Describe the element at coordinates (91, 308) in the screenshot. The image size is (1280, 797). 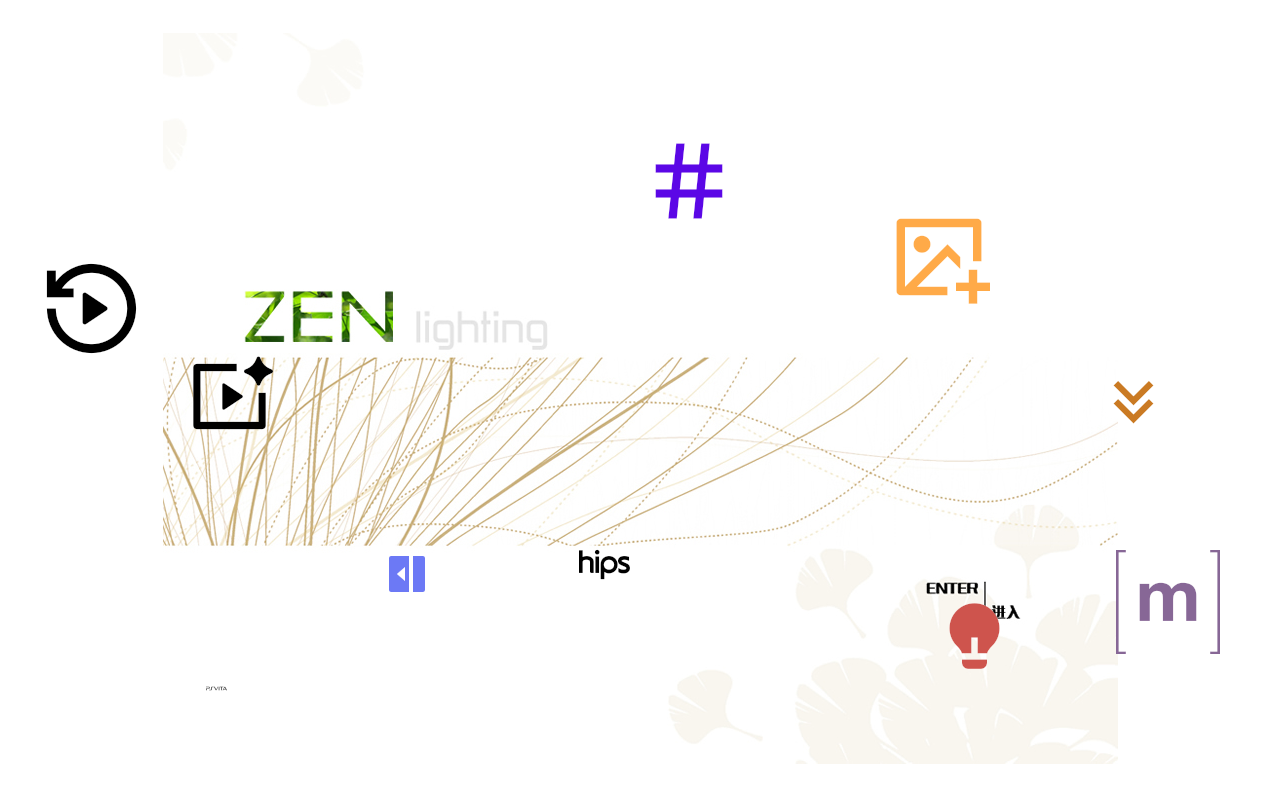
I see `view memories or flashback content` at that location.